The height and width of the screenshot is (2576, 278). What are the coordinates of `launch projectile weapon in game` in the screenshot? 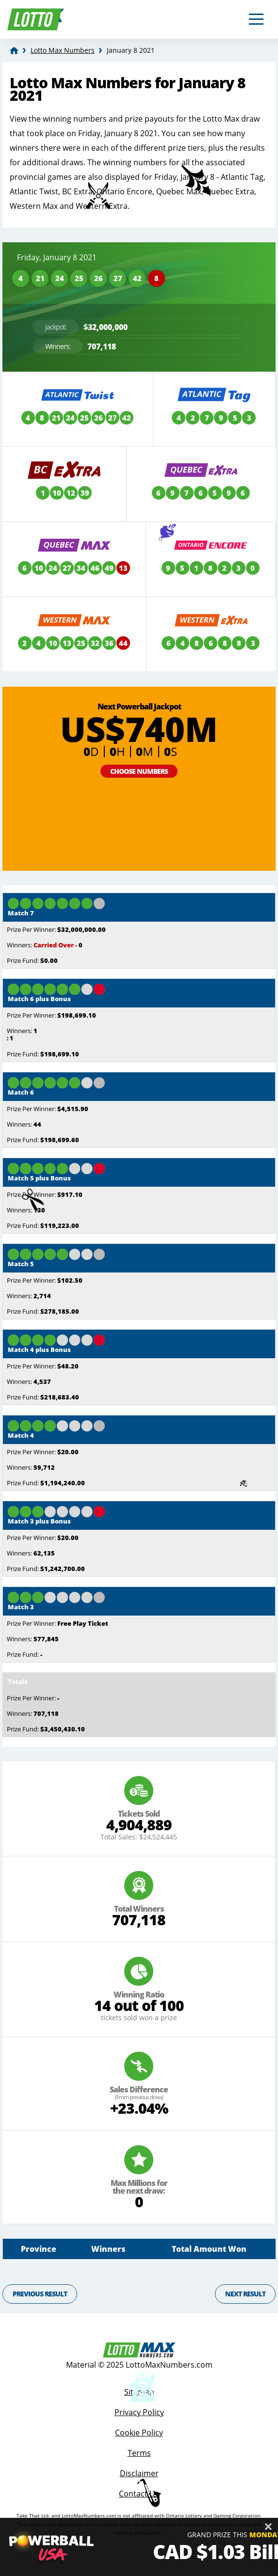 It's located at (196, 180).